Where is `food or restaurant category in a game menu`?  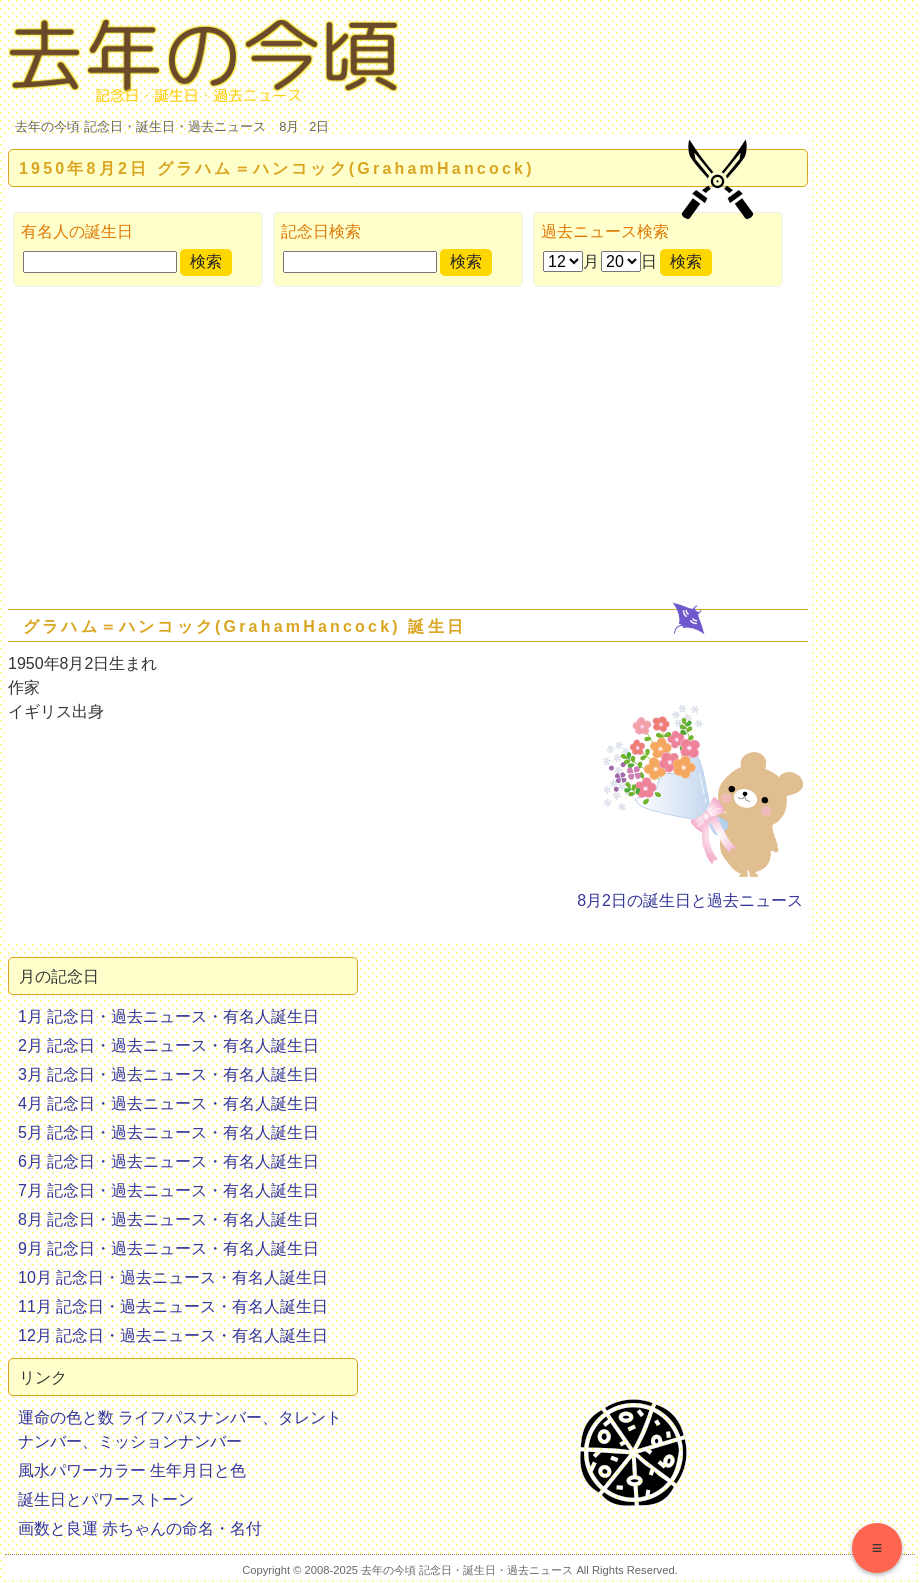
food or restaurant category in a game menu is located at coordinates (633, 1452).